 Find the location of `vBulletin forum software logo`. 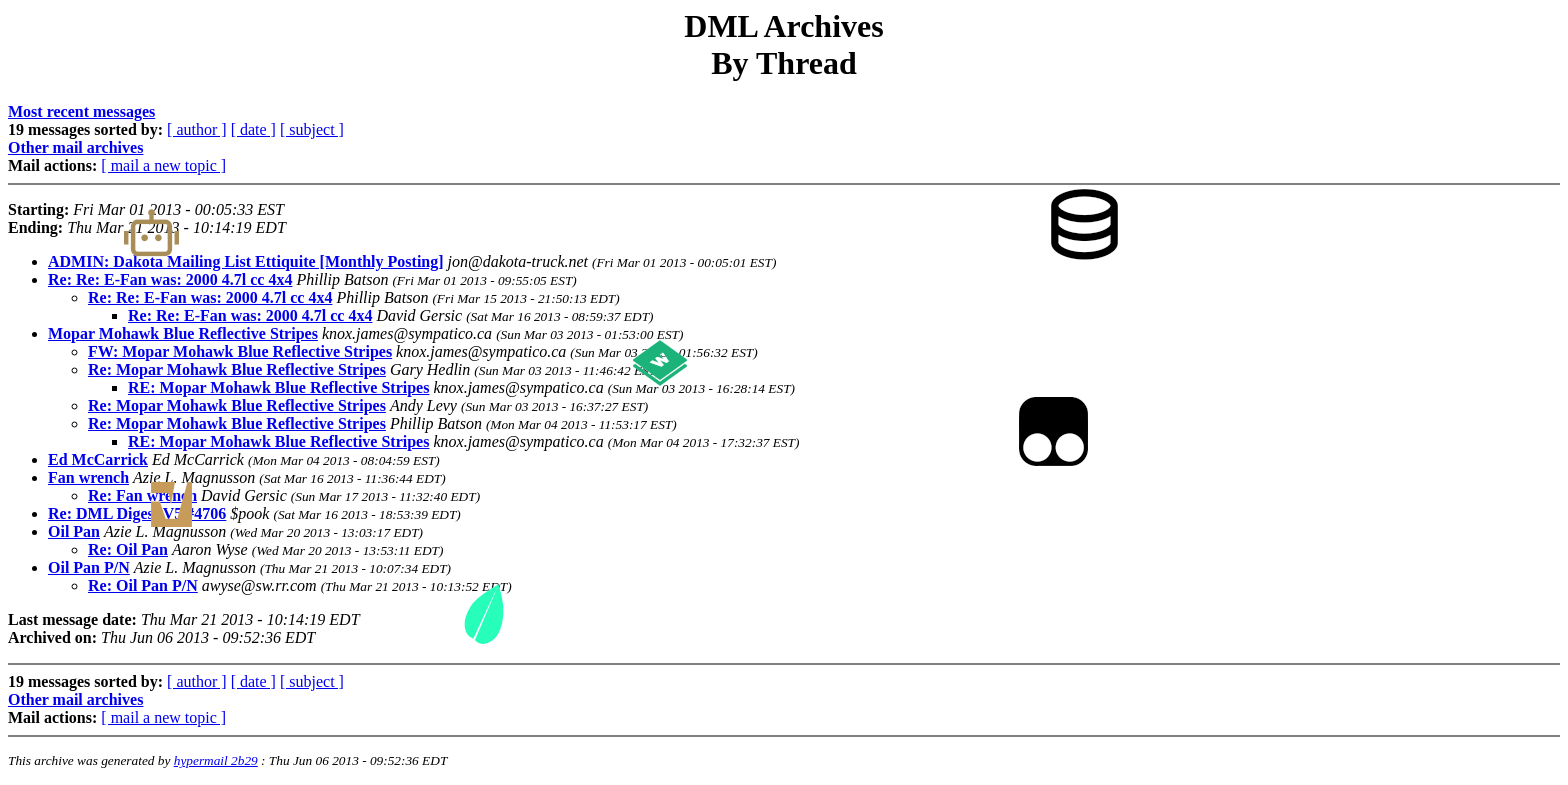

vBulletin forum software logo is located at coordinates (171, 504).